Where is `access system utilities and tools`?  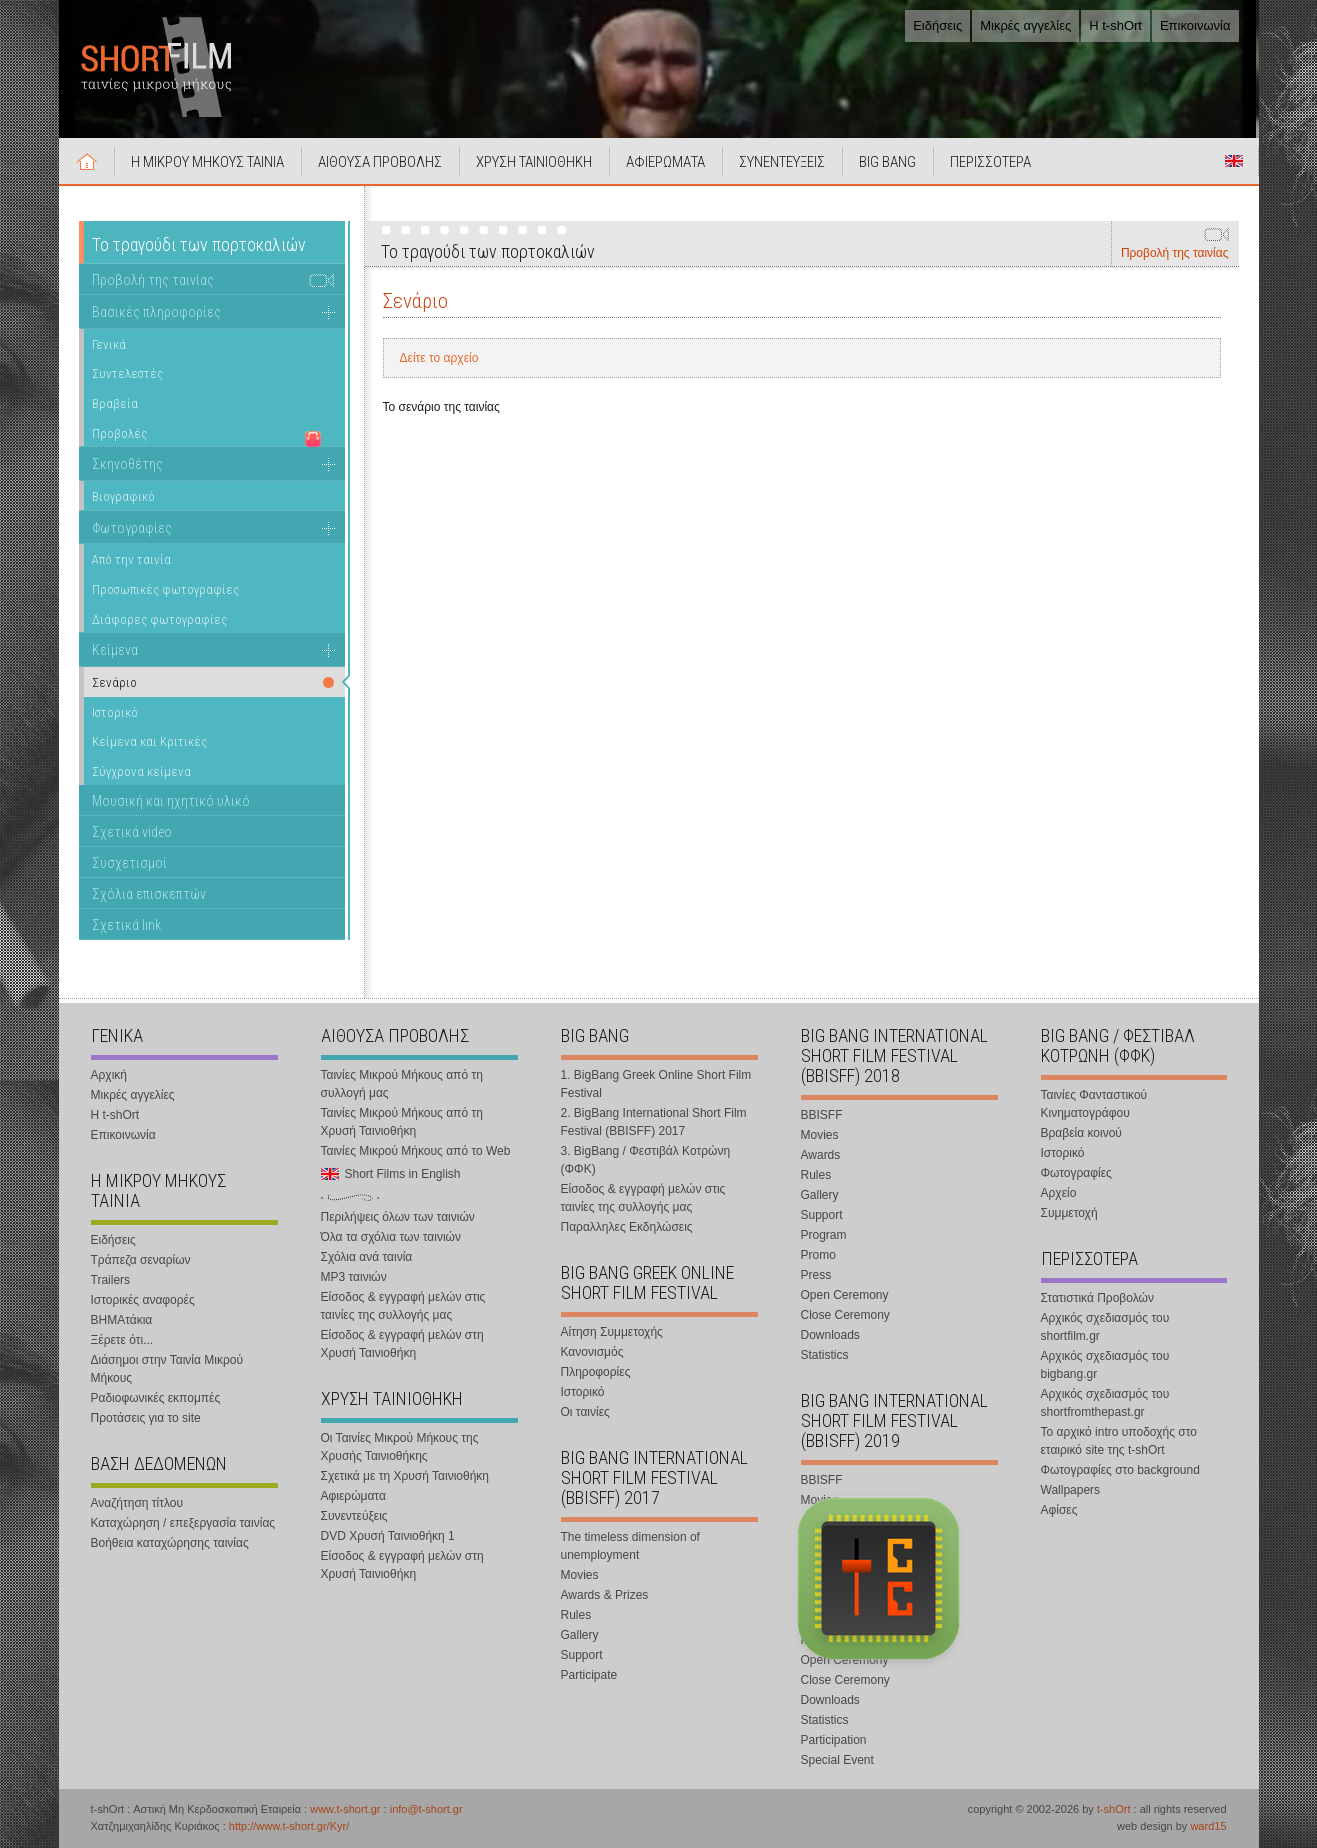 access system utilities and tools is located at coordinates (313, 439).